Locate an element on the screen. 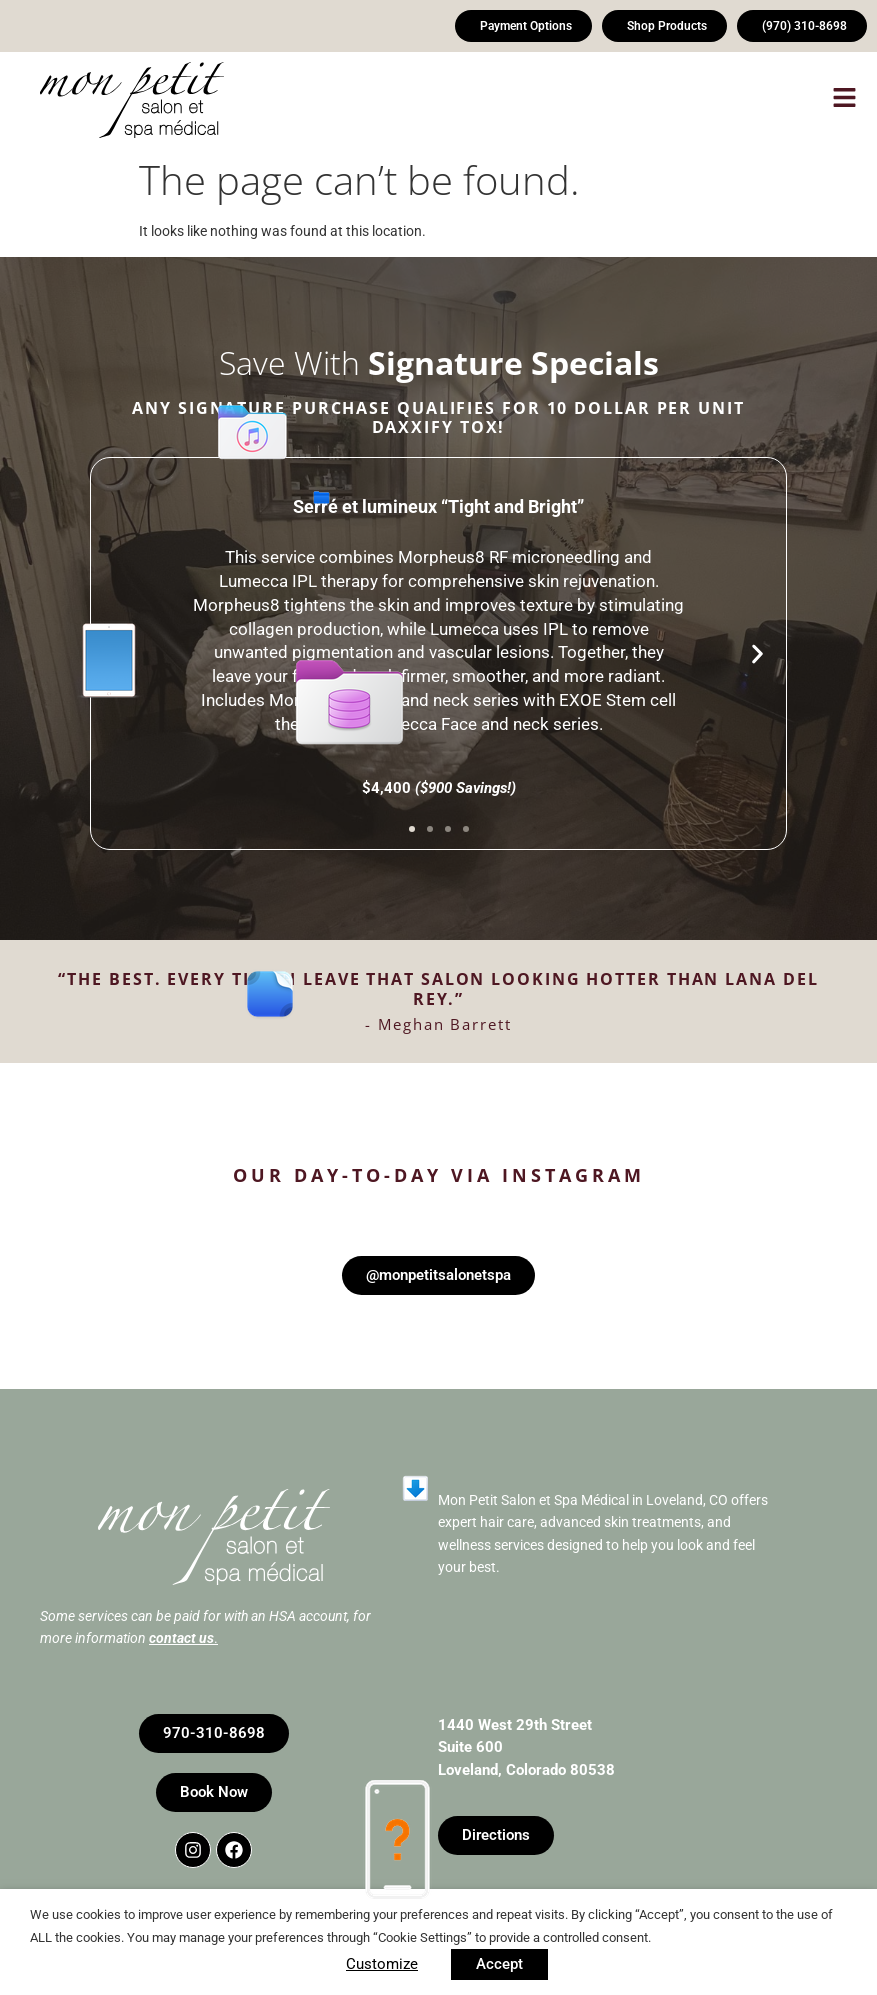 This screenshot has width=877, height=1995. indicates smartphone is disconnected or unpaired is located at coordinates (397, 1839).